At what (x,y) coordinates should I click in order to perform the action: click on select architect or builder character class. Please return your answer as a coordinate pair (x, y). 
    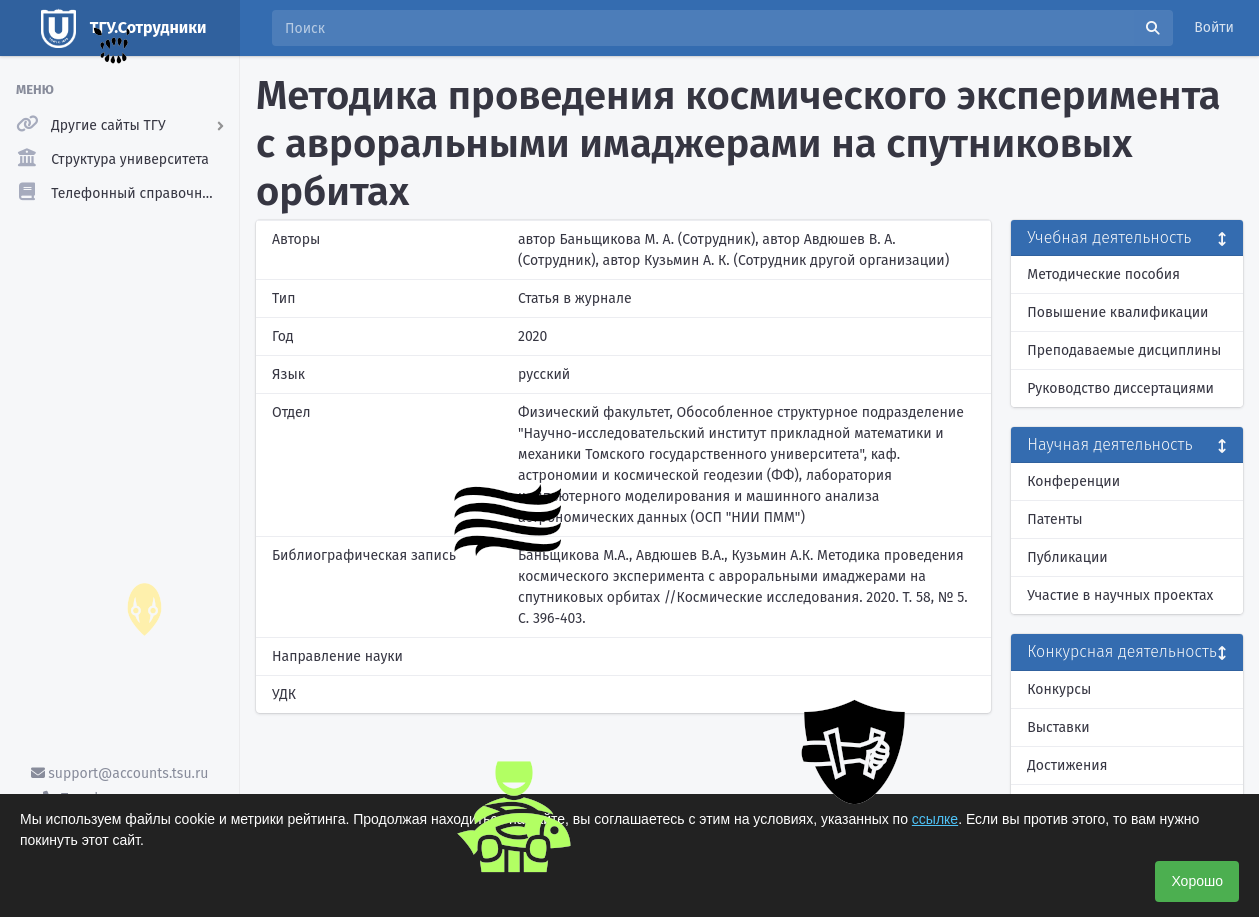
    Looking at the image, I should click on (144, 609).